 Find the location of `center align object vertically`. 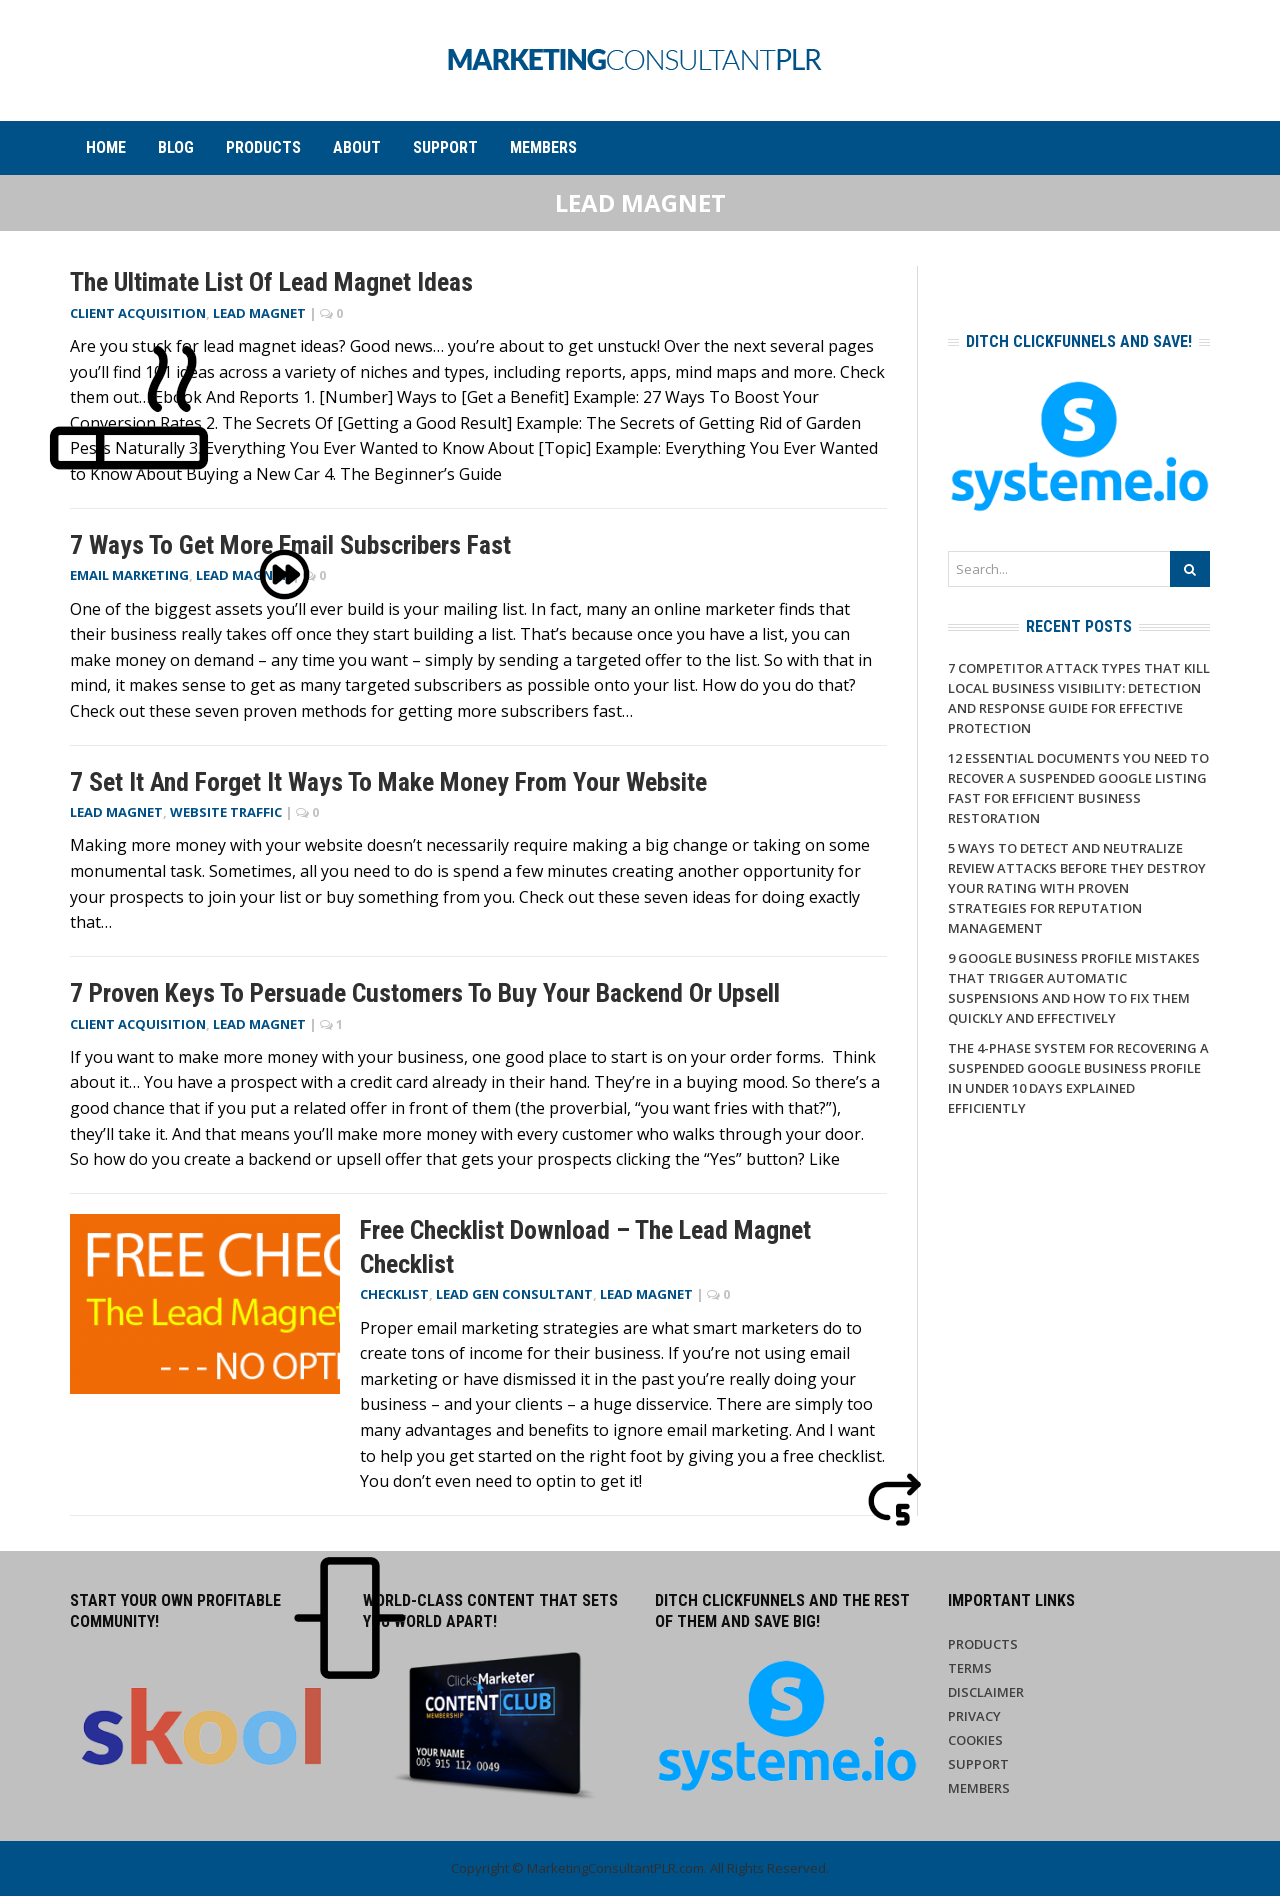

center align object vertically is located at coordinates (350, 1618).